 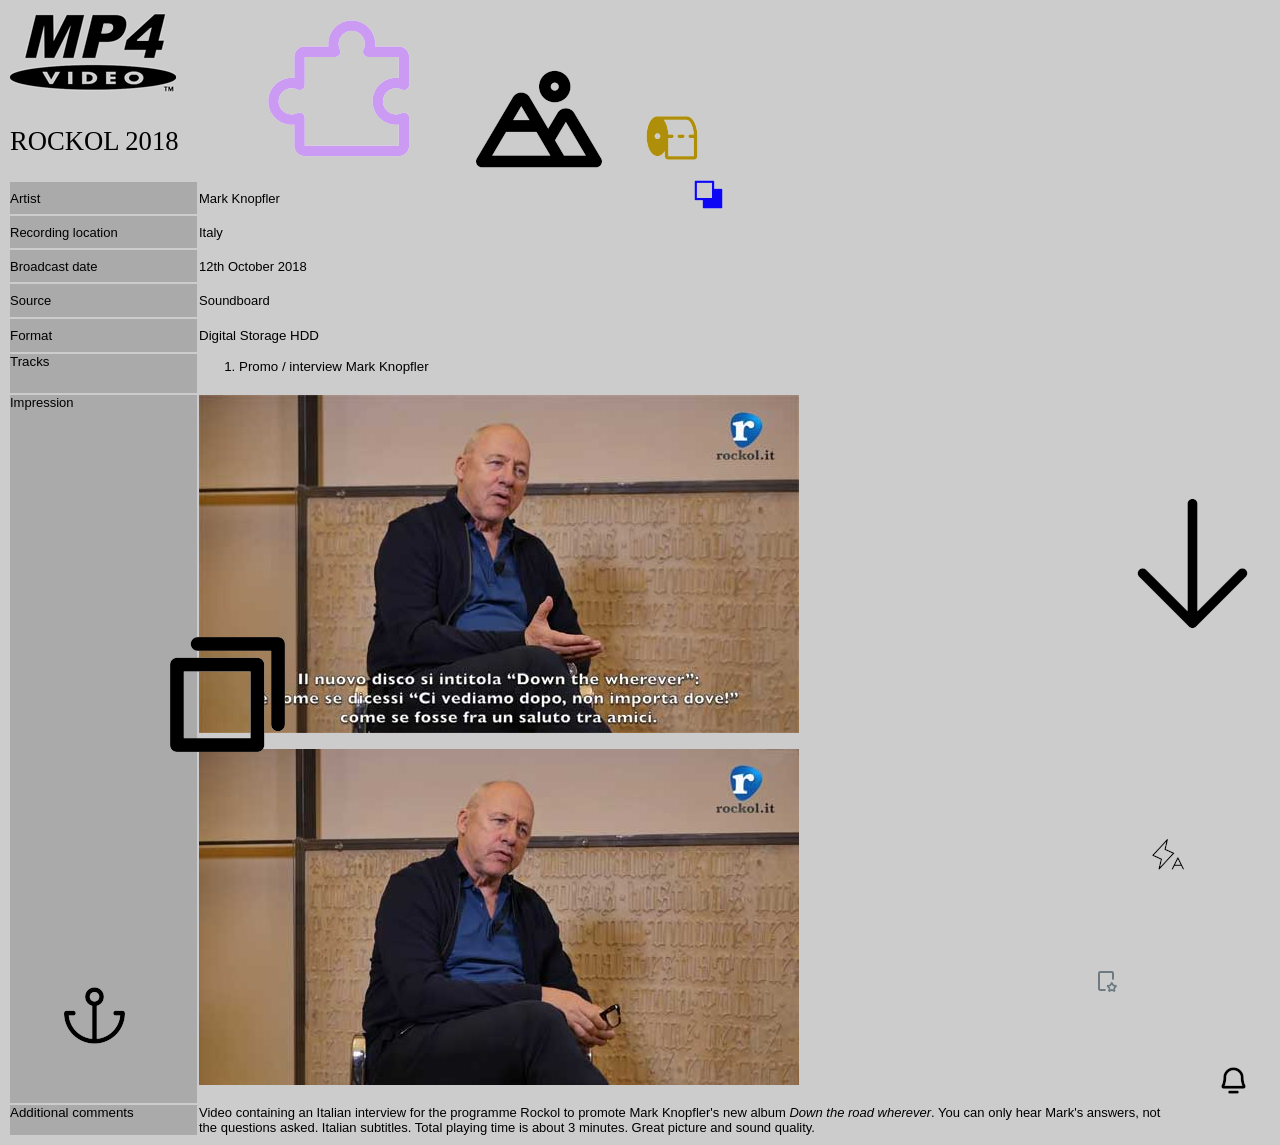 What do you see at coordinates (94, 1015) in the screenshot?
I see `anchor link to a fixed section on a page` at bounding box center [94, 1015].